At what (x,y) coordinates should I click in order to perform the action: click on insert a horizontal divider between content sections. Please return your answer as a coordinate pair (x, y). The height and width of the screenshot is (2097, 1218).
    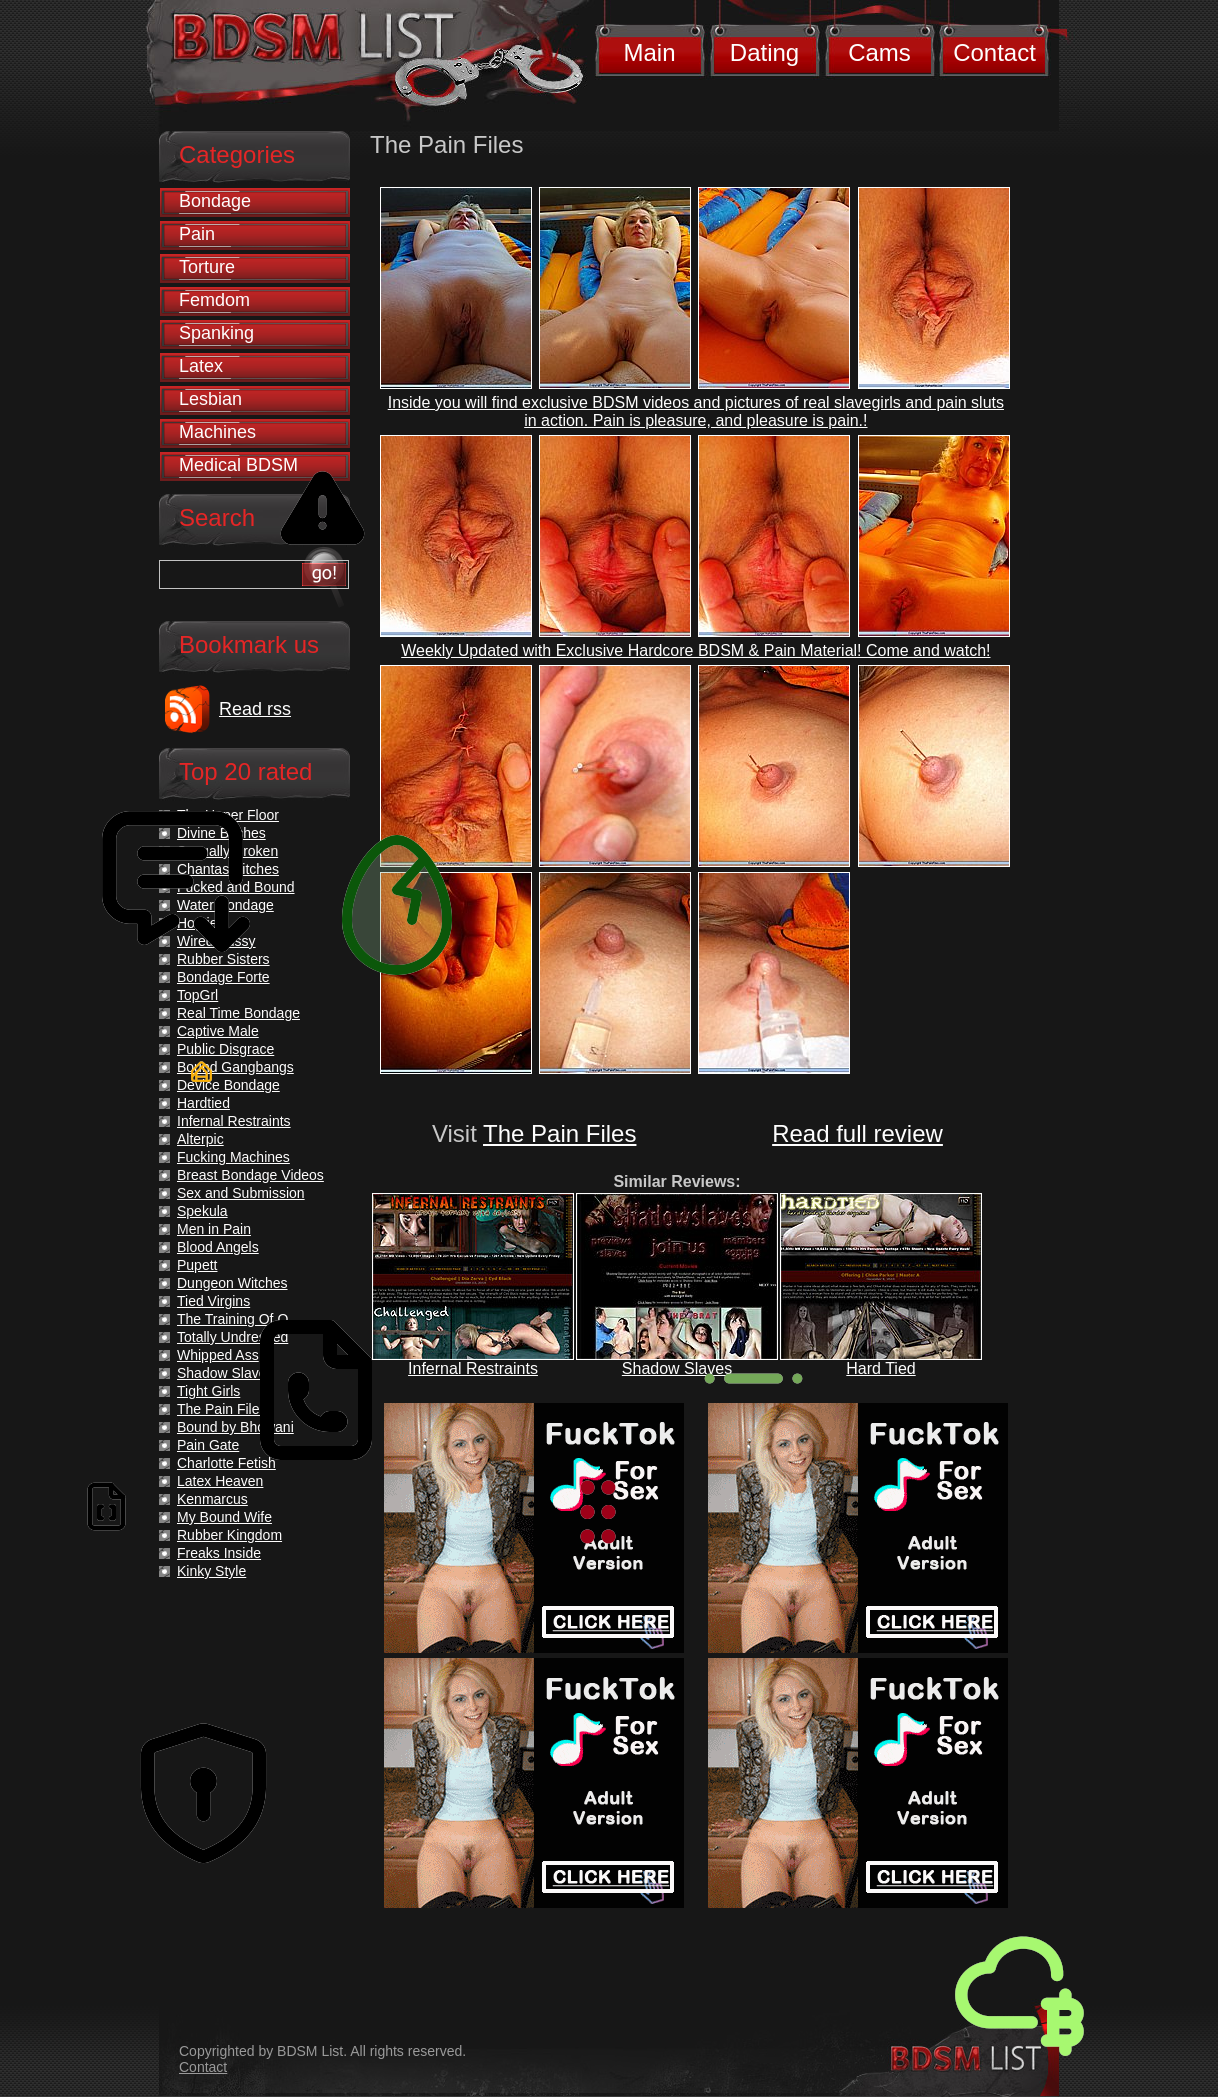
    Looking at the image, I should click on (753, 1378).